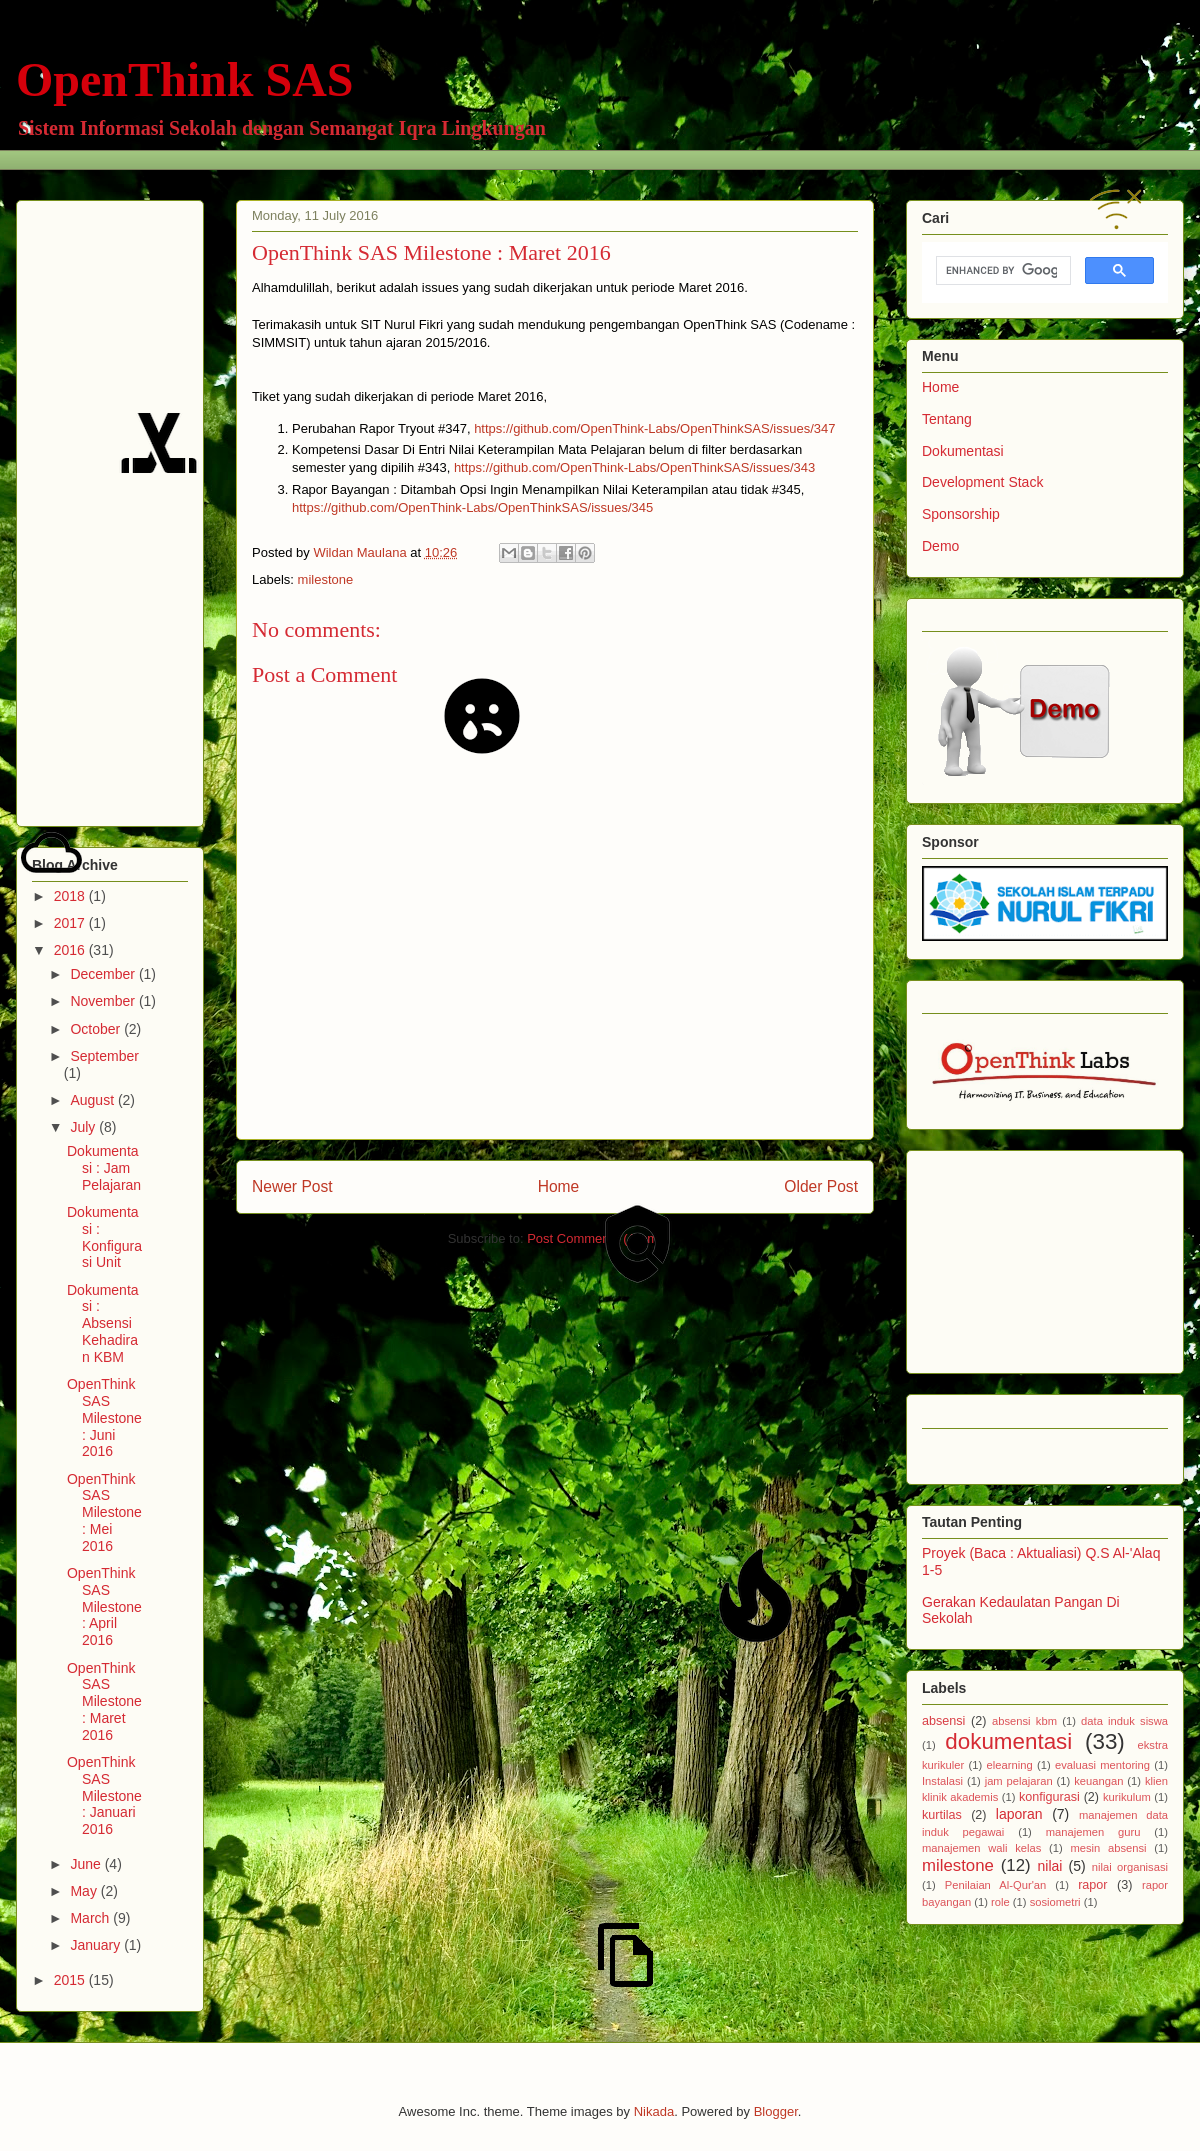 Image resolution: width=1200 pixels, height=2151 pixels. I want to click on indicates no wifi connection available, so click(1116, 208).